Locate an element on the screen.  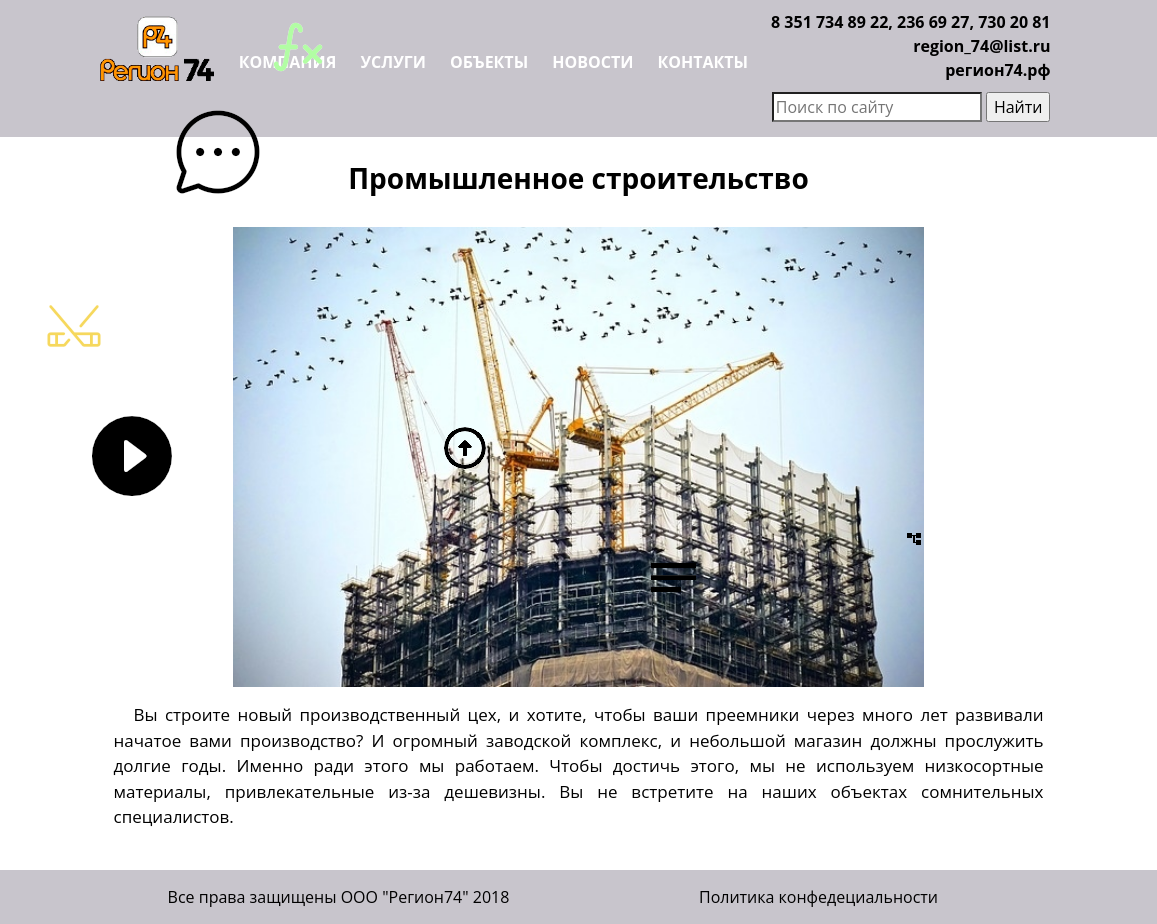
view or access notes is located at coordinates (673, 577).